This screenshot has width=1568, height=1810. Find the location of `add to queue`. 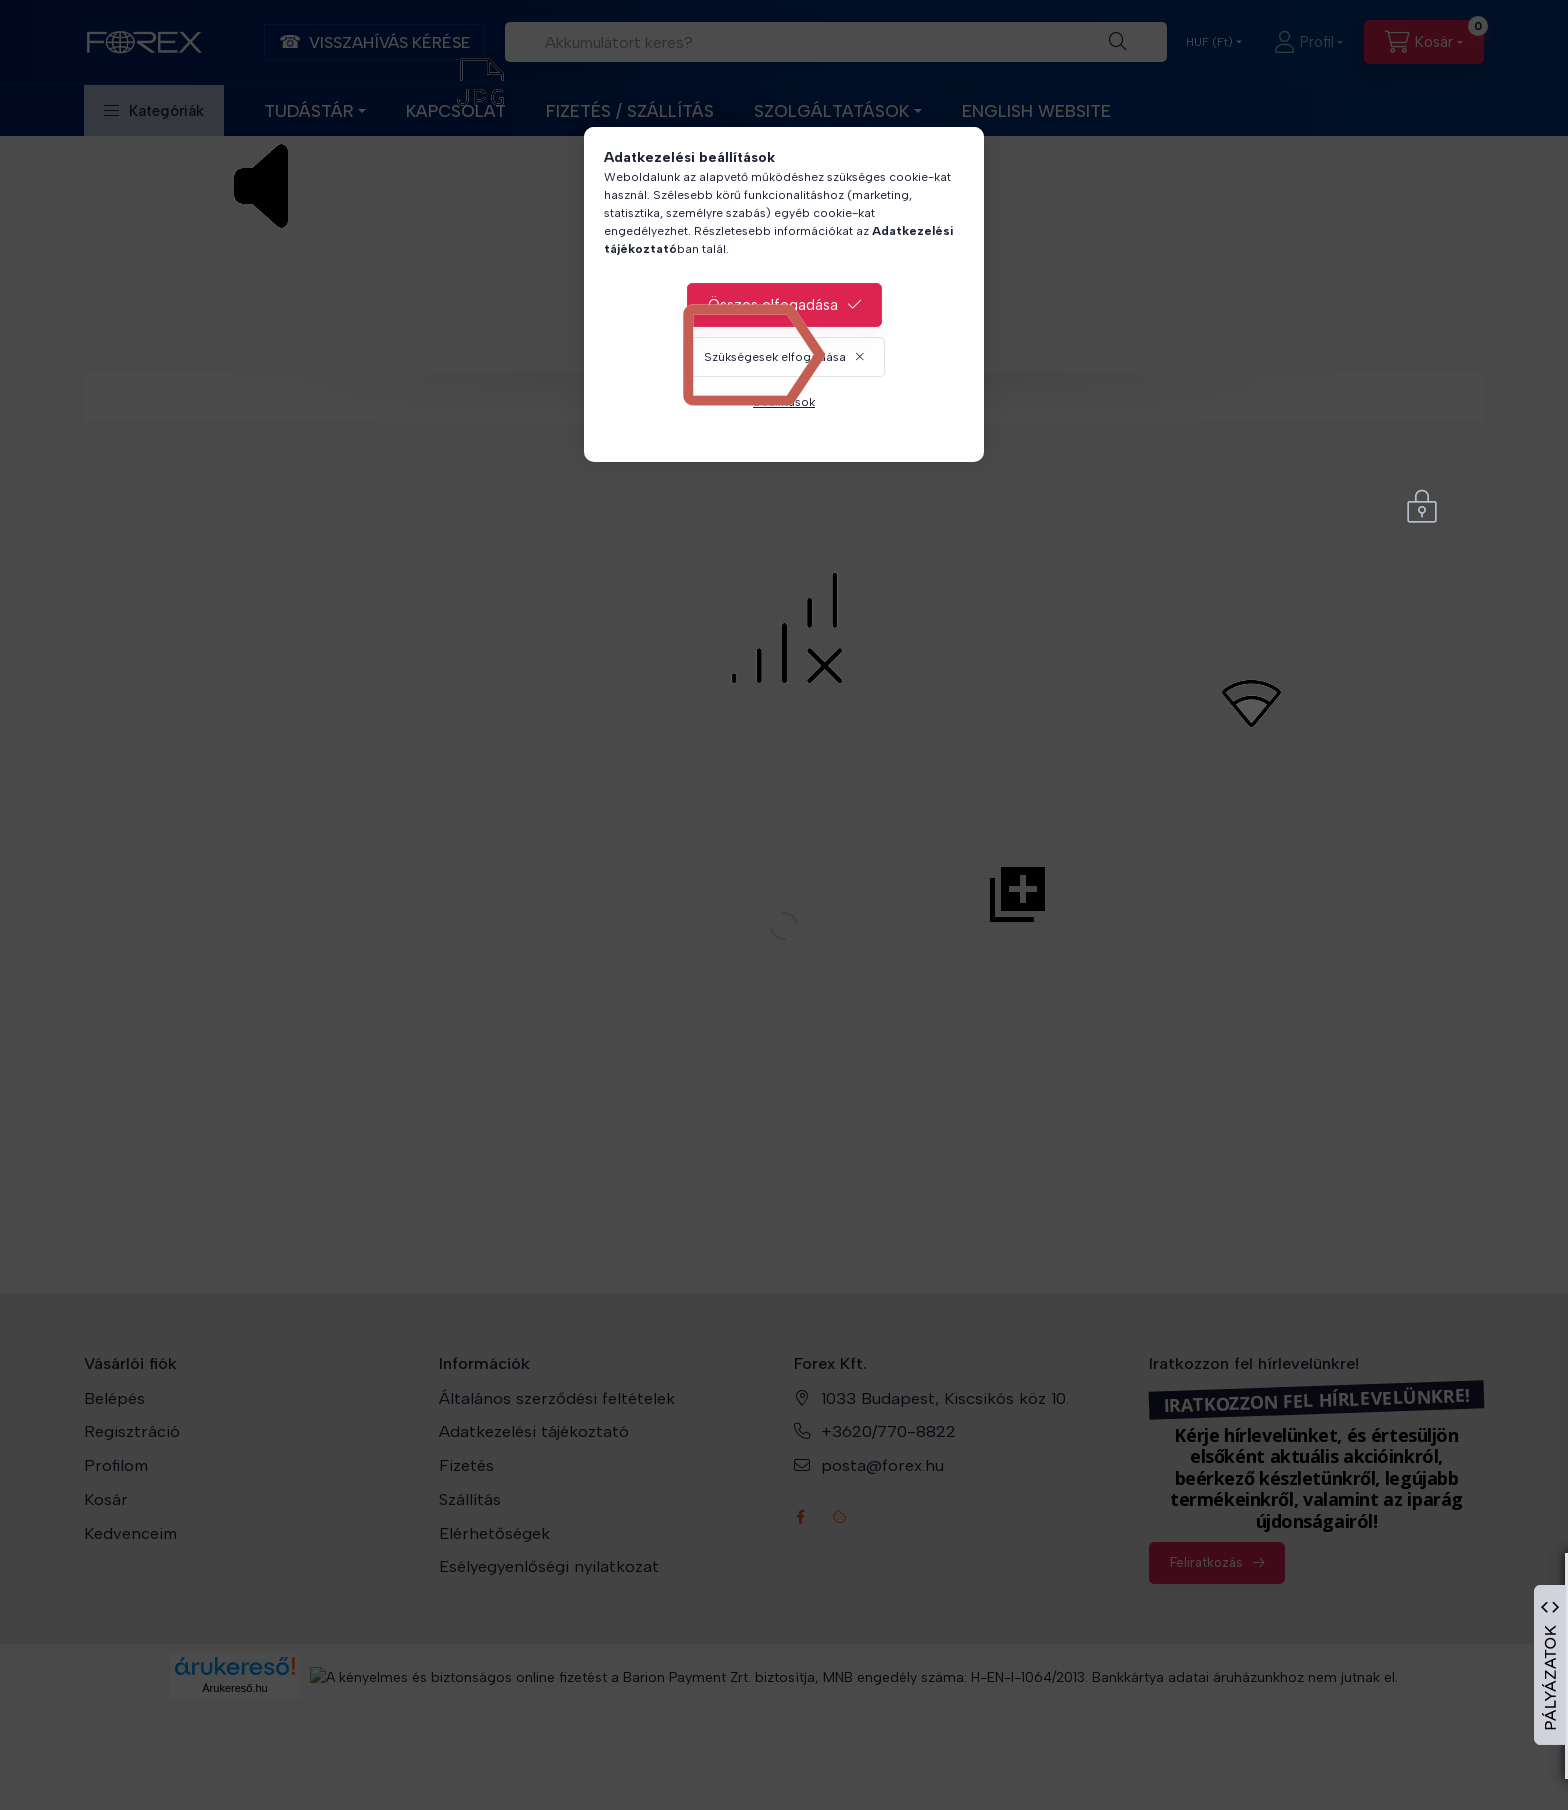

add to queue is located at coordinates (1017, 894).